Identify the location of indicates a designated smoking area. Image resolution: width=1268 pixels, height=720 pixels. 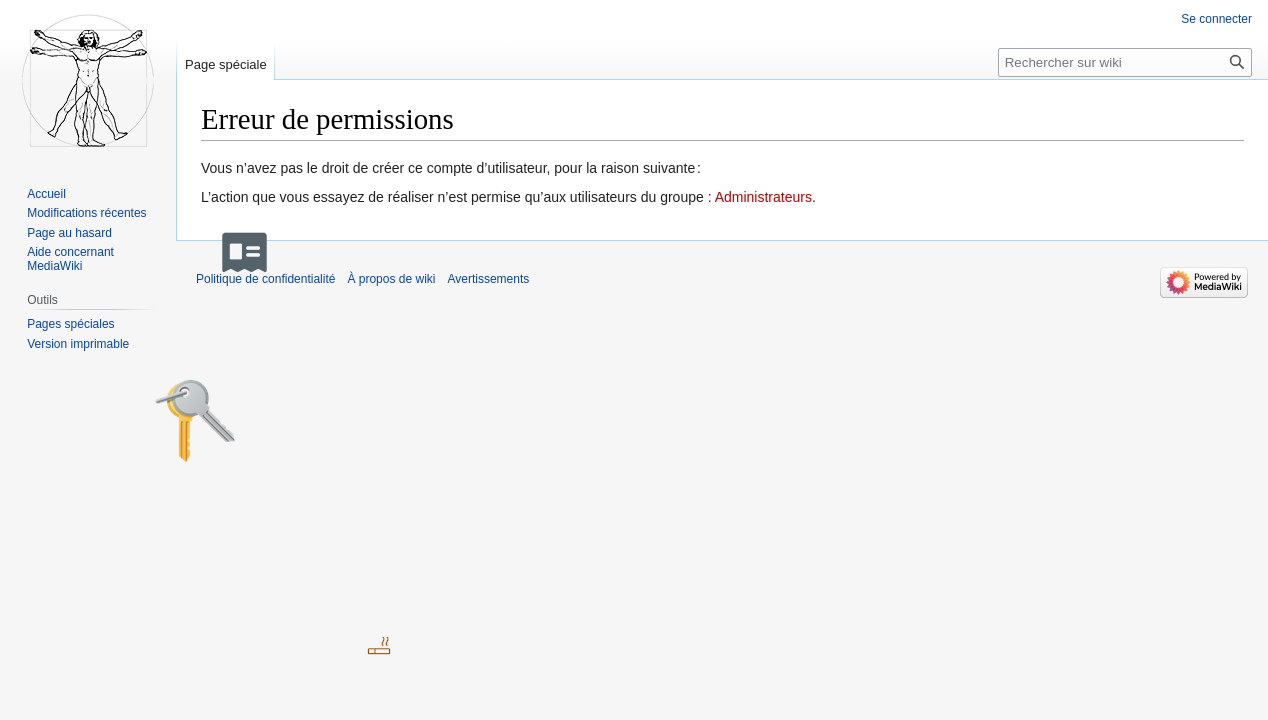
(379, 648).